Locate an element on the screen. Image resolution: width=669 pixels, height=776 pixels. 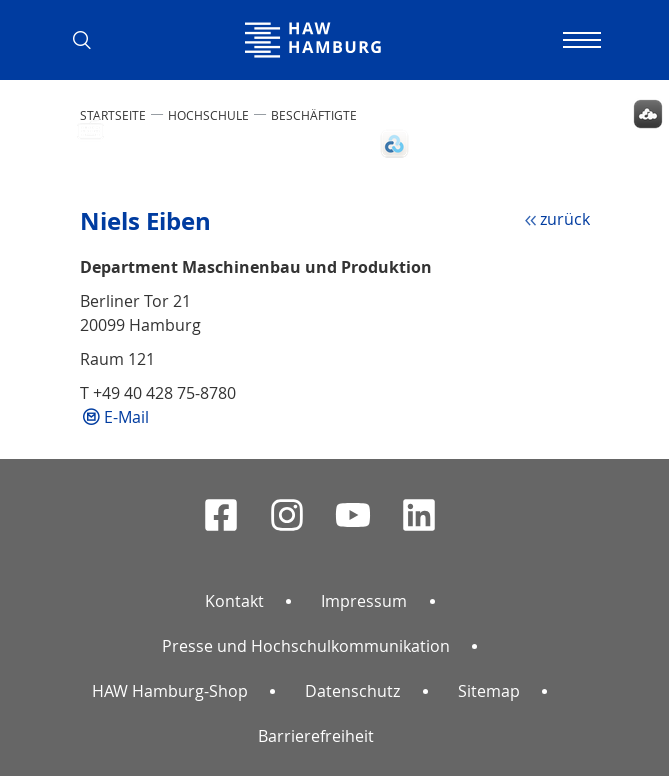
open puddletag audio tag editor is located at coordinates (648, 114).